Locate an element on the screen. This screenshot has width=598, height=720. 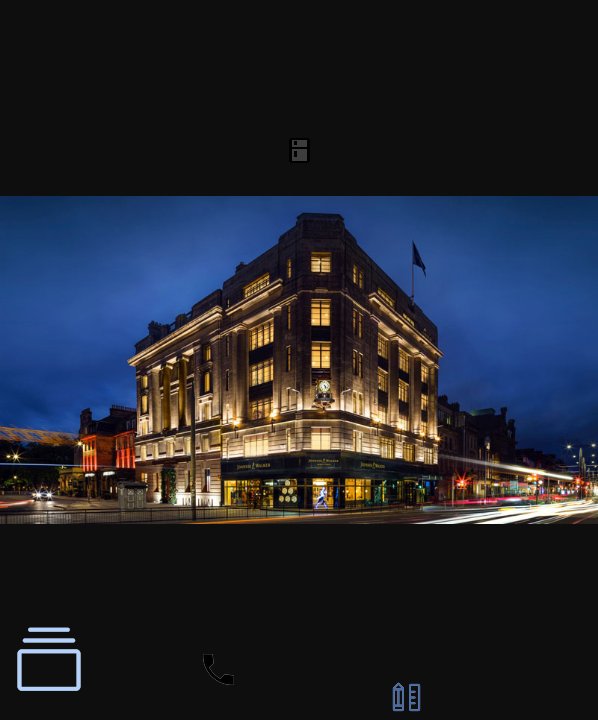
view stacked items or card deck is located at coordinates (49, 662).